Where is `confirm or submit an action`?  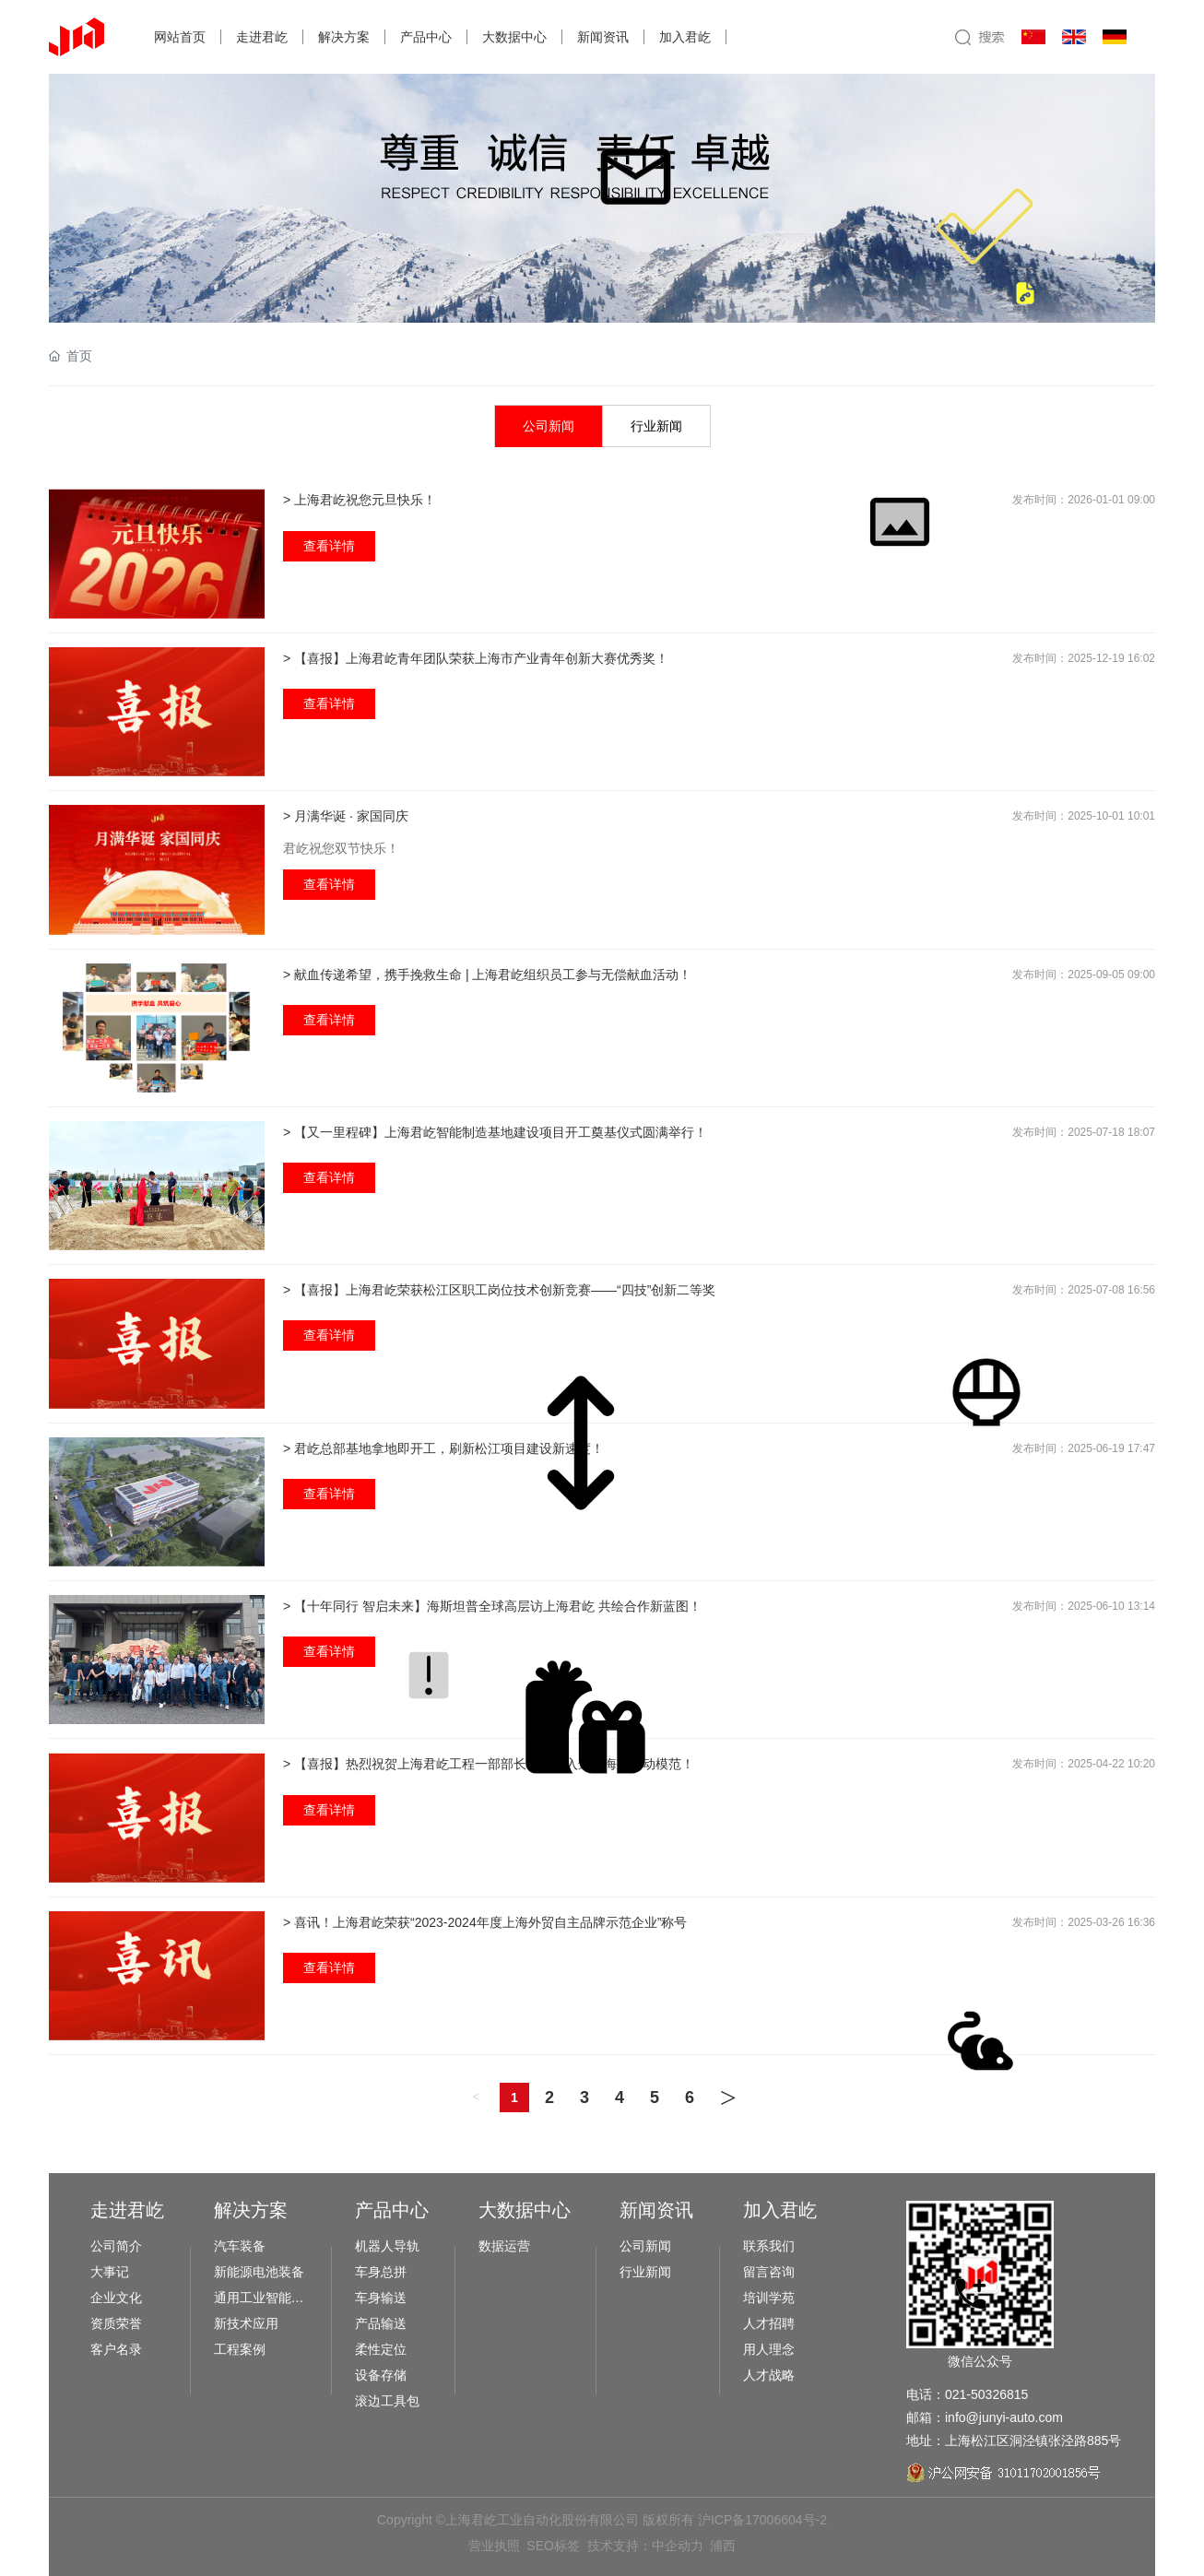
confirm or submit an action is located at coordinates (983, 224).